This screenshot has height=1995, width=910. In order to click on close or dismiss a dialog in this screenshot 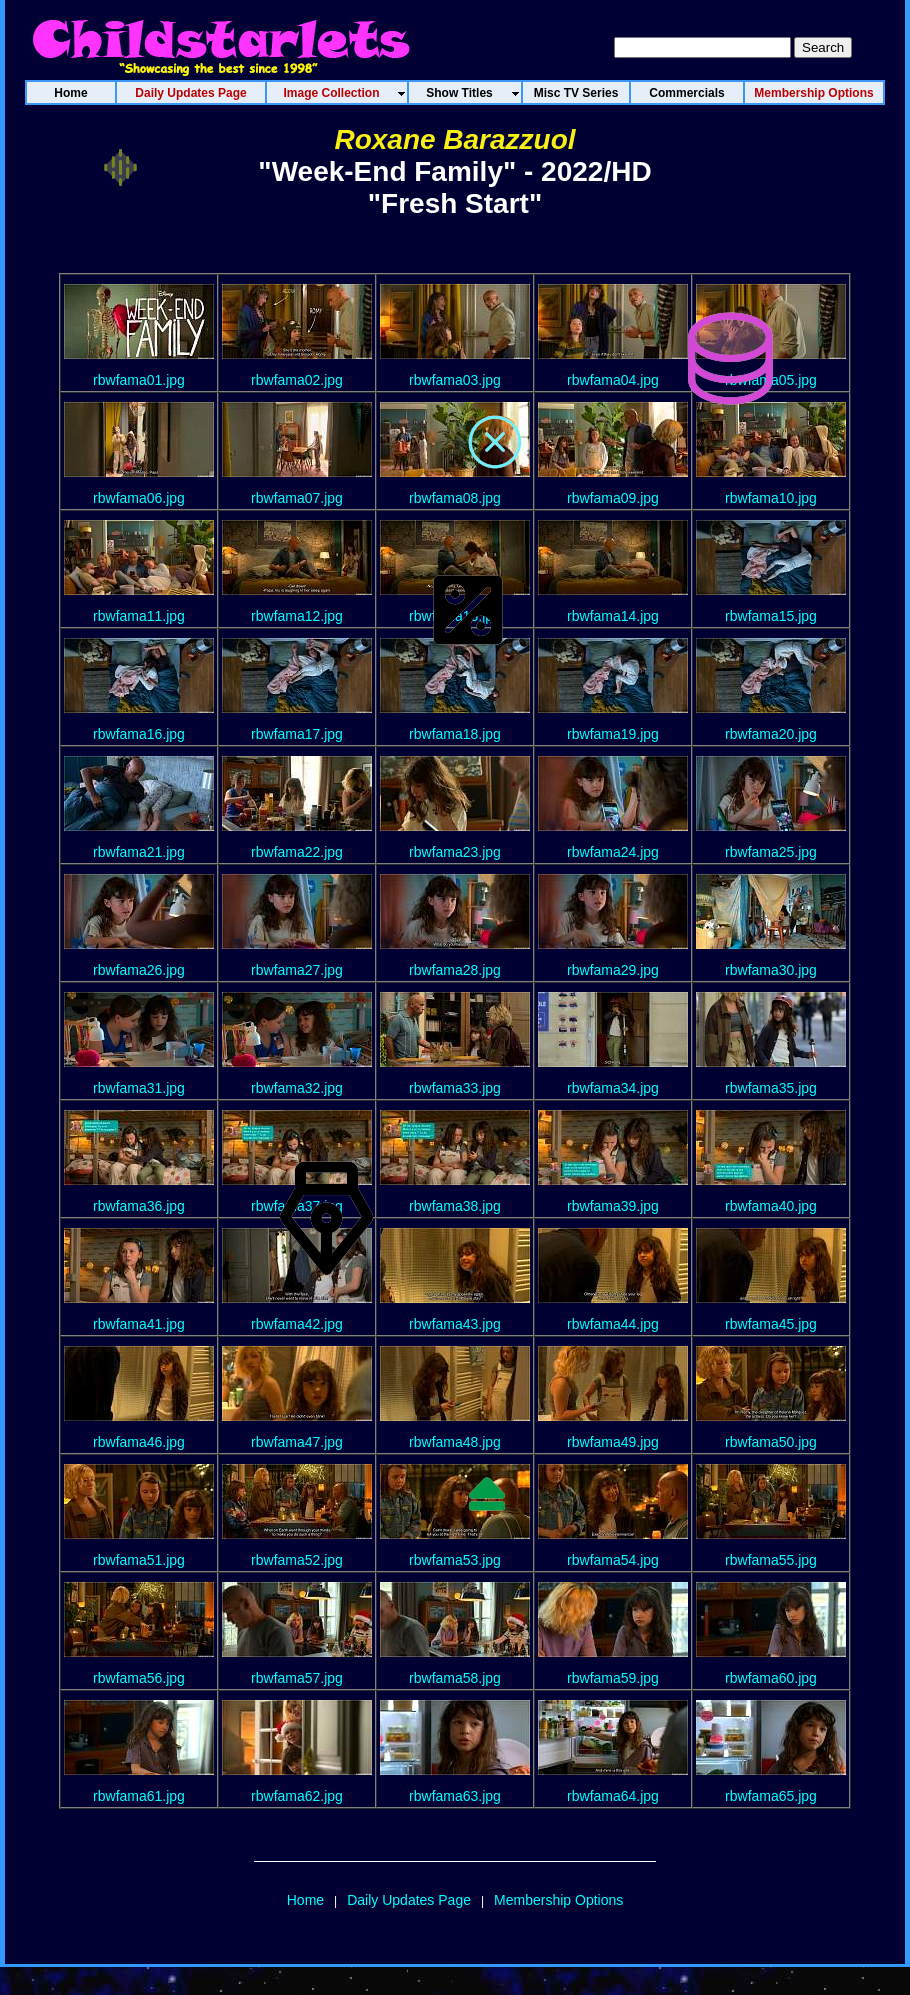, I will do `click(495, 442)`.